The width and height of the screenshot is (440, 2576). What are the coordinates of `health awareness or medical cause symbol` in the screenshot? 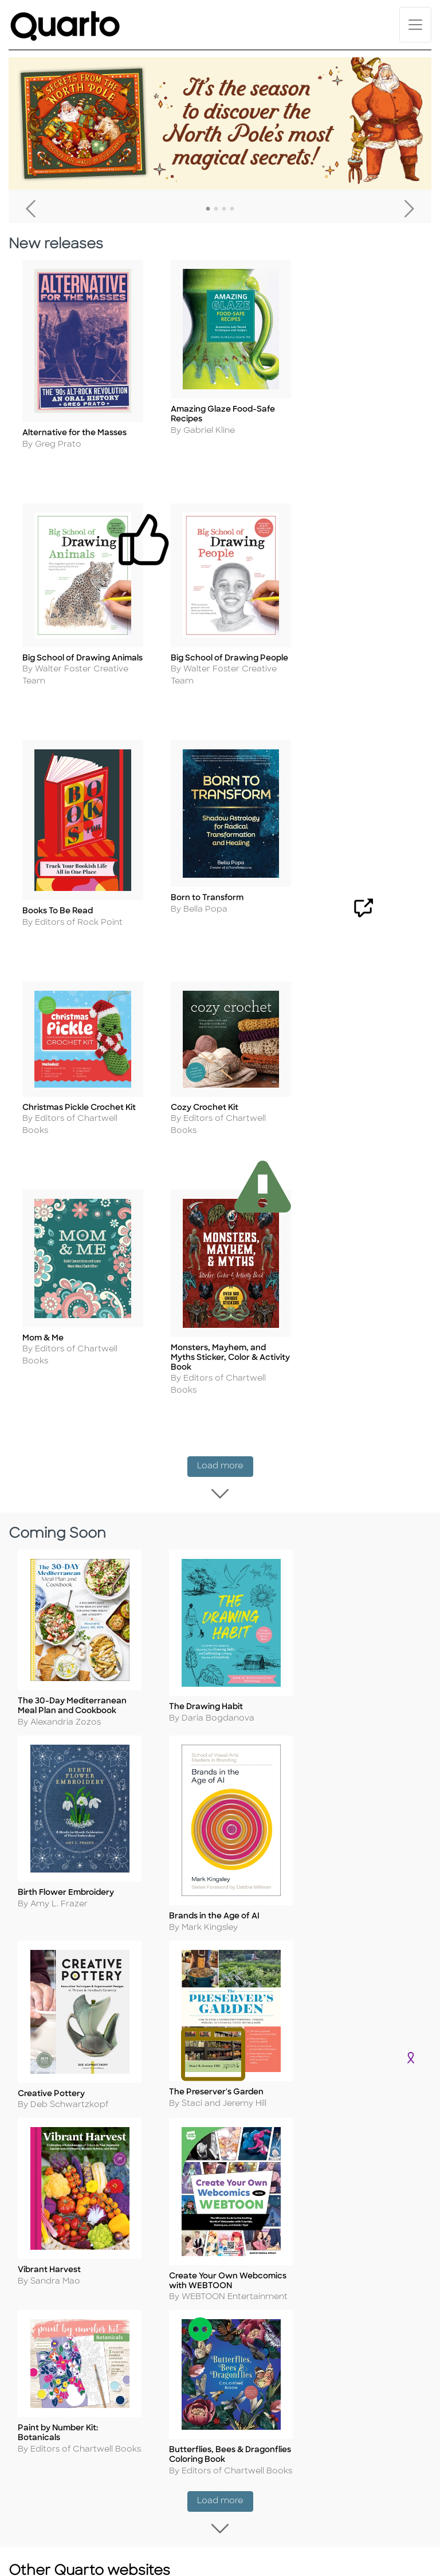 It's located at (411, 2058).